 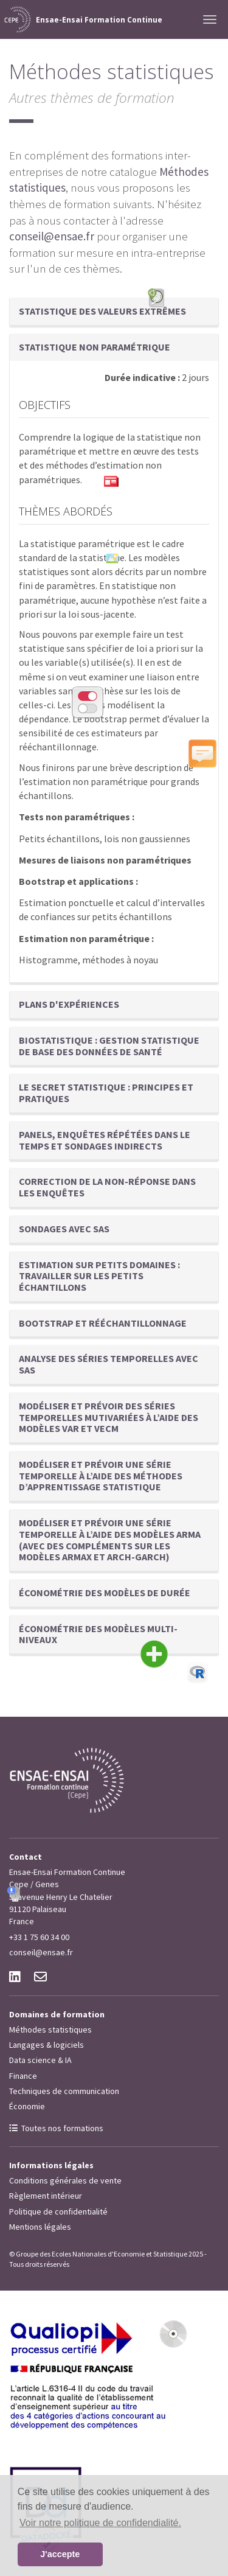 I want to click on indicates a CD-RW (rewritable disc) drive or media, so click(x=173, y=2334).